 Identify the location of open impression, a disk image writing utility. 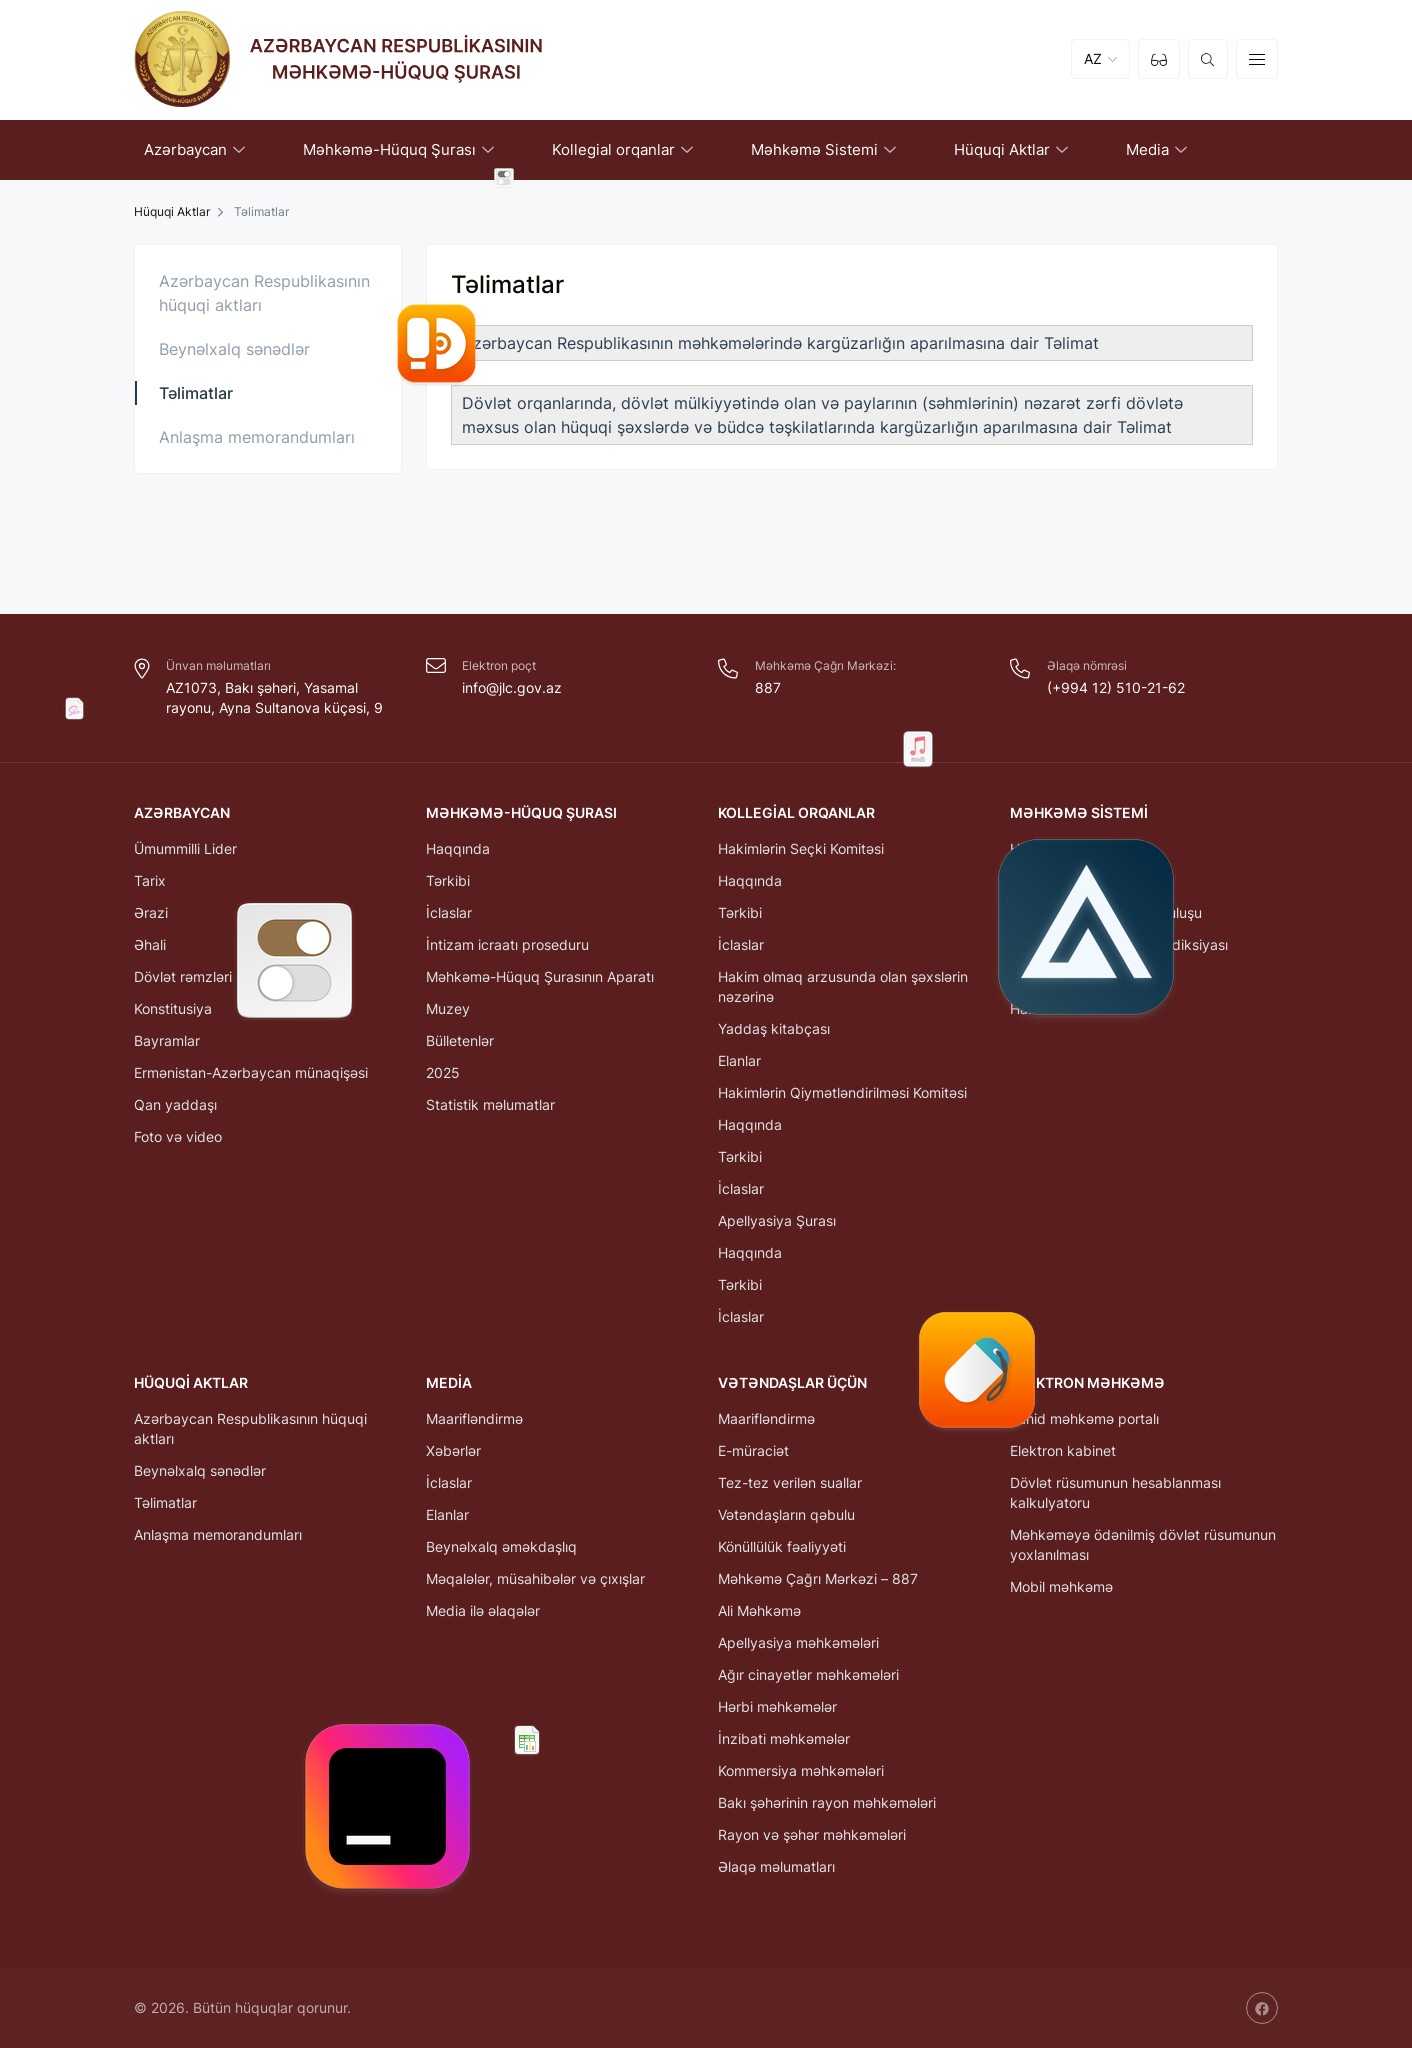
(436, 343).